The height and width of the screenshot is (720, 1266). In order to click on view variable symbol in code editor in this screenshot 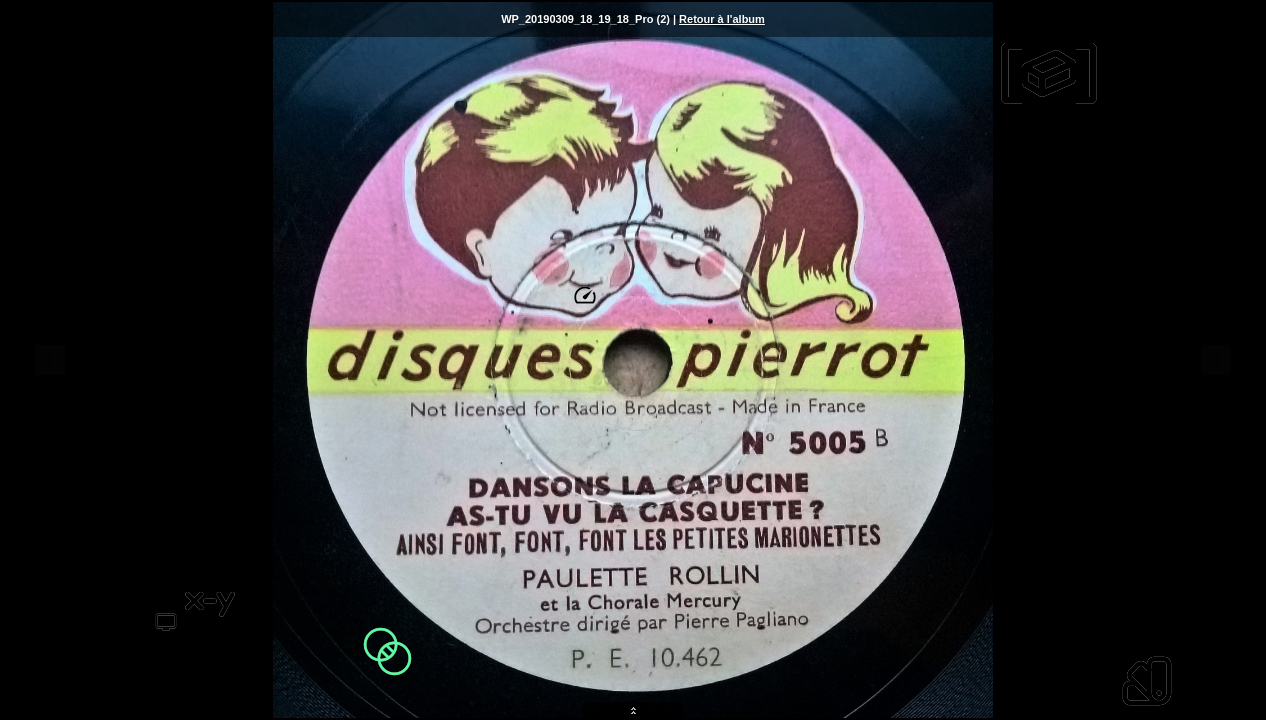, I will do `click(1049, 70)`.